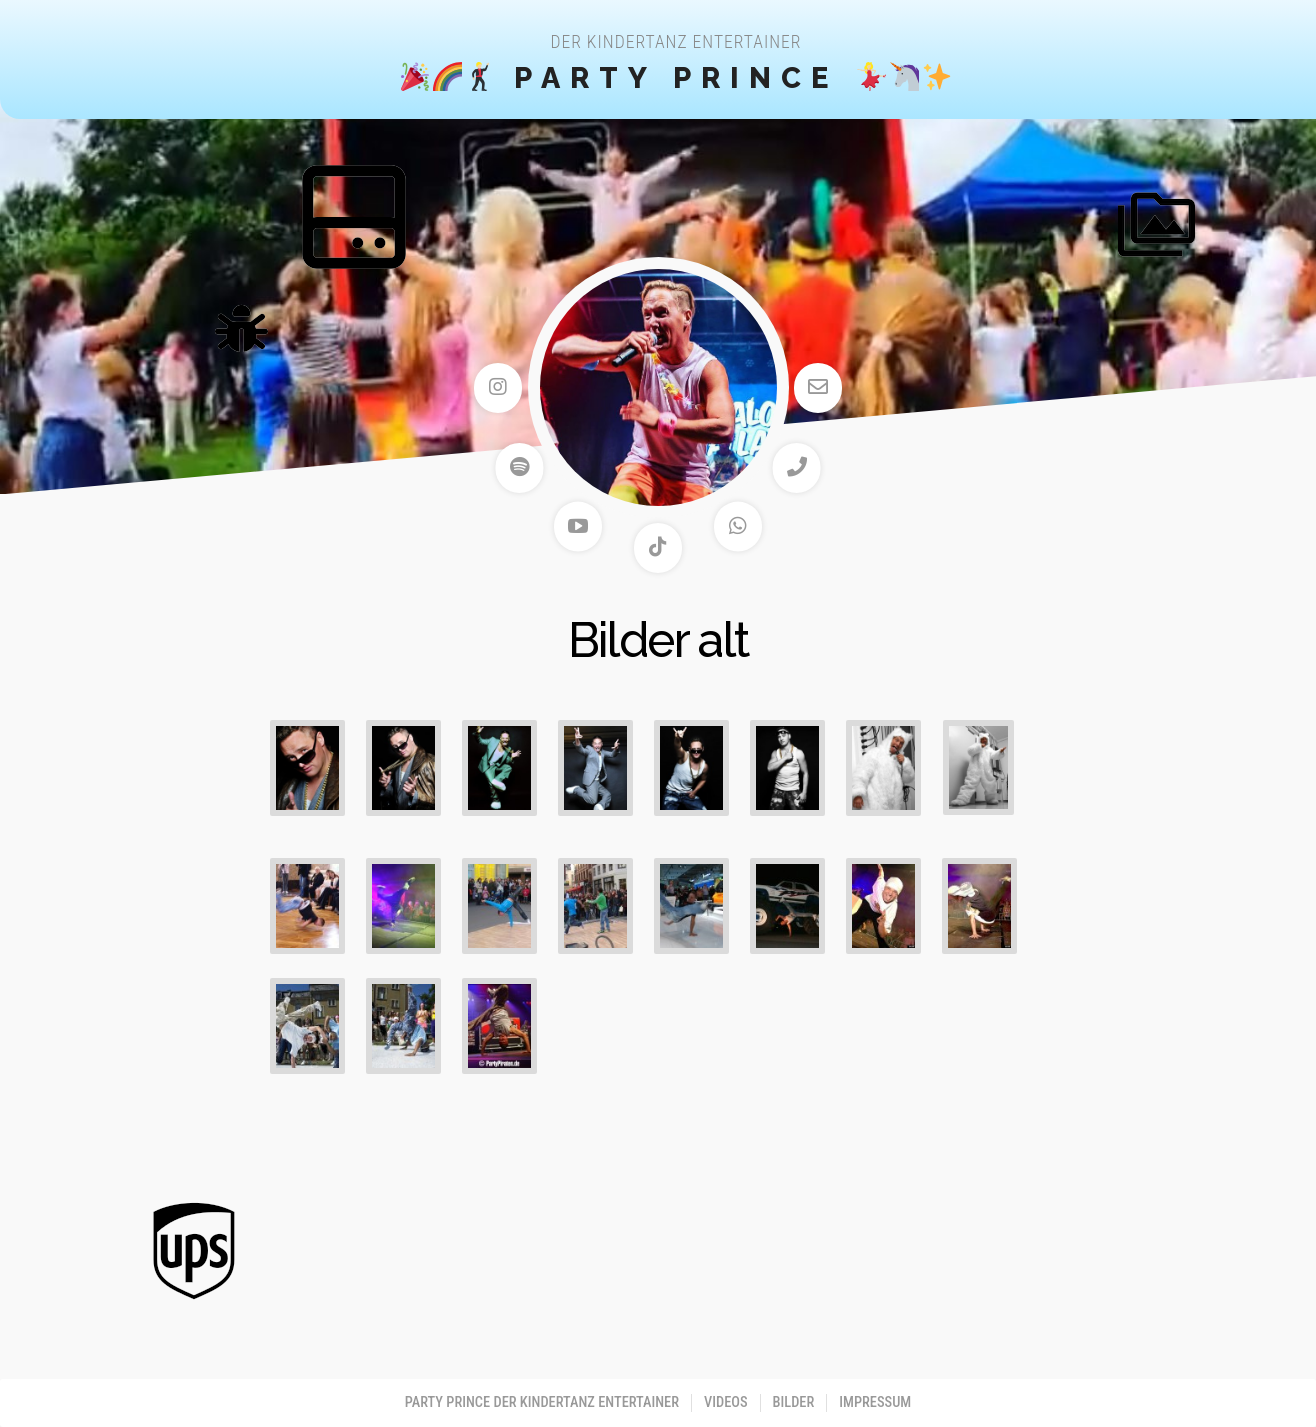 The width and height of the screenshot is (1316, 1427). I want to click on UPS shipping and delivery services, so click(194, 1251).